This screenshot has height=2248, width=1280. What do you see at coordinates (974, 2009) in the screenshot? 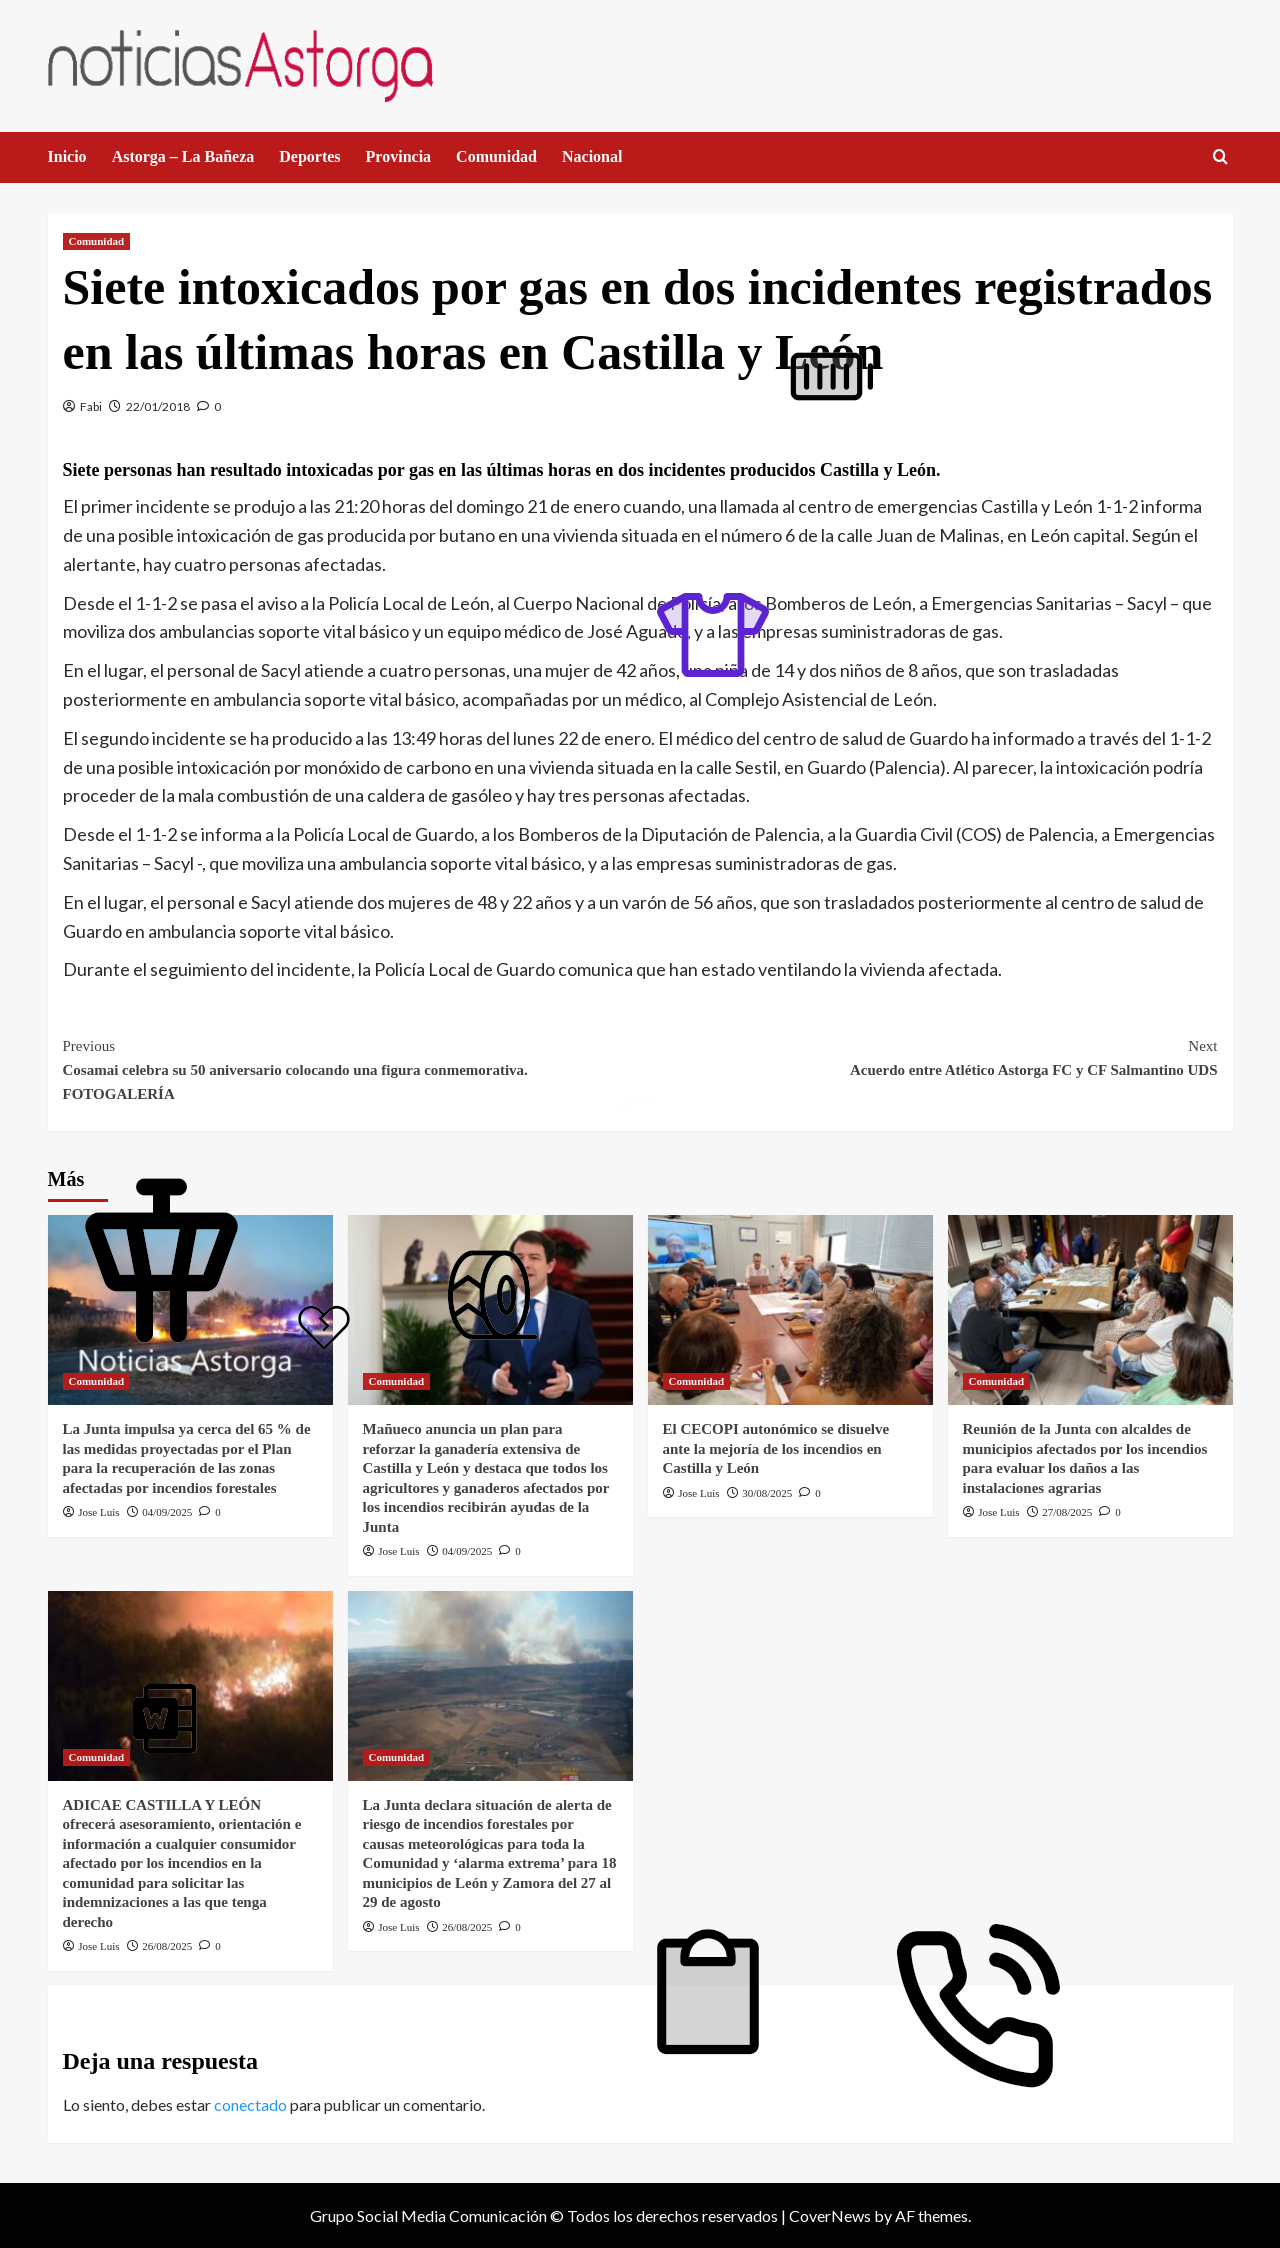
I see `make a phone call` at bounding box center [974, 2009].